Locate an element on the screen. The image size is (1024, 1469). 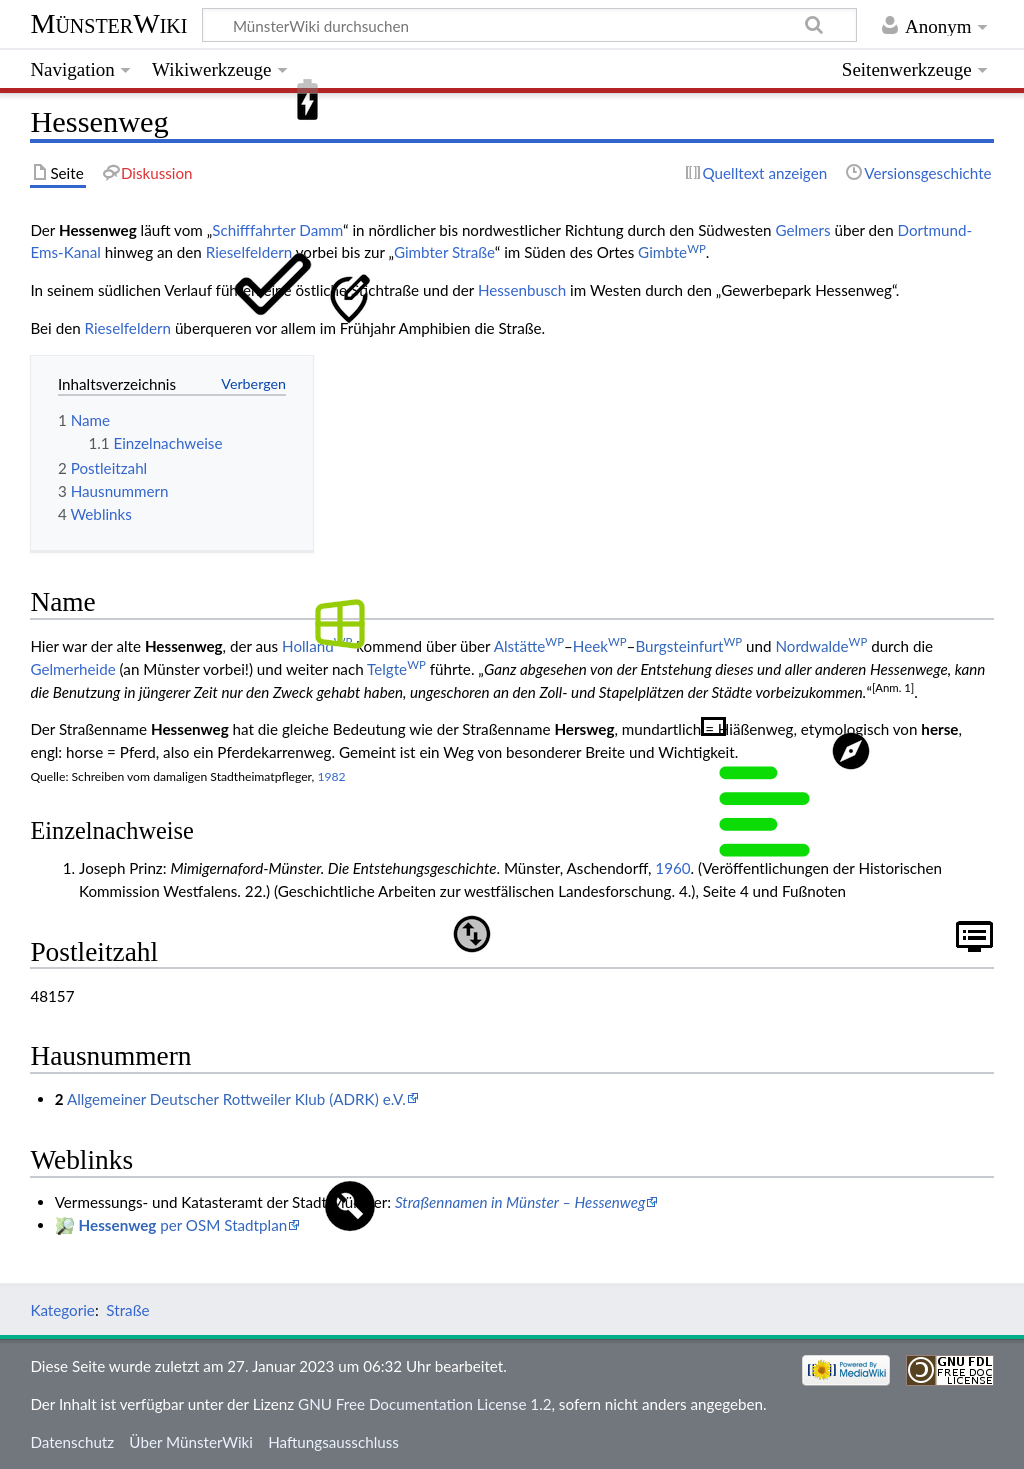
open windows settings or system options is located at coordinates (340, 624).